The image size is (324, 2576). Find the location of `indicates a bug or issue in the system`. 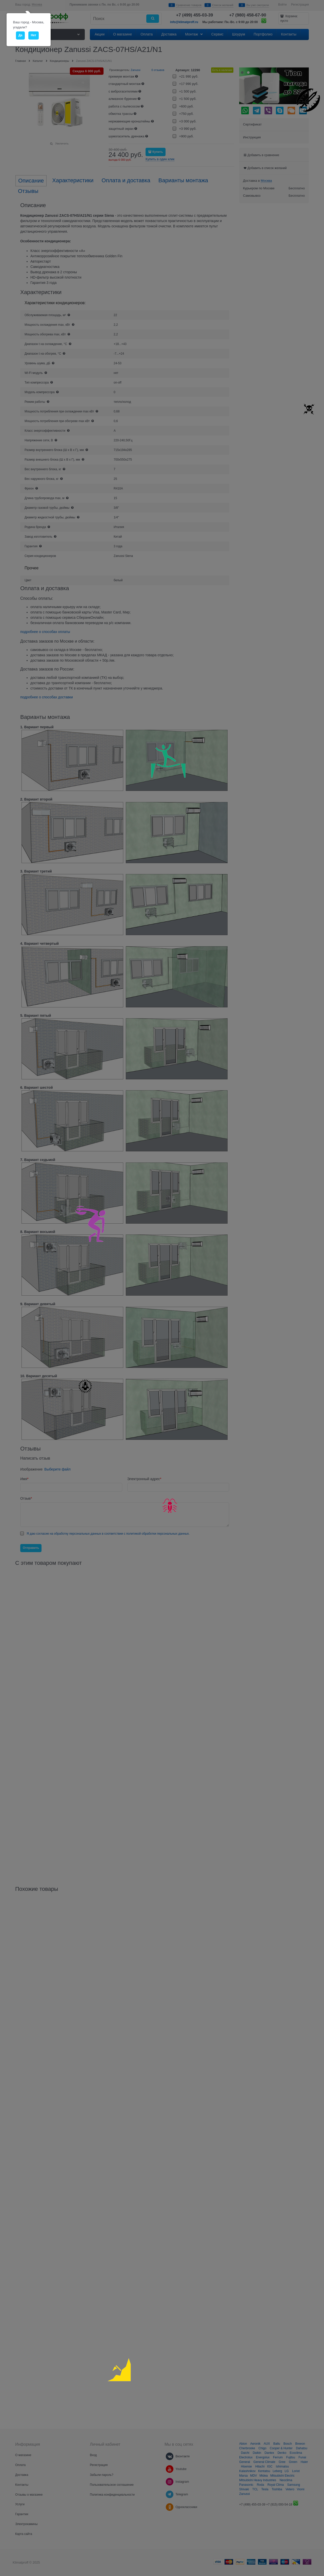

indicates a bug or issue in the system is located at coordinates (170, 1506).